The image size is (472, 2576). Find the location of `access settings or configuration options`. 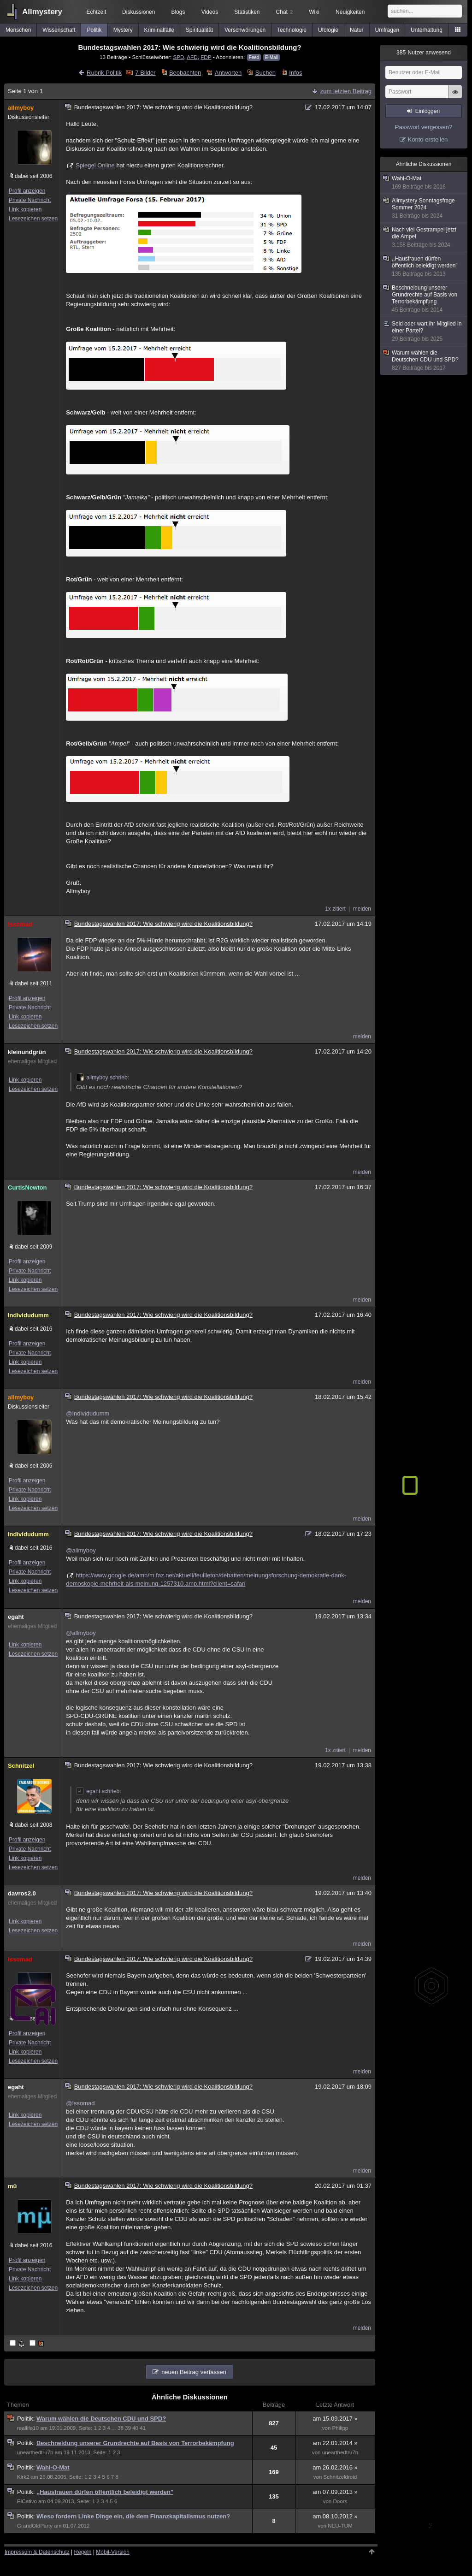

access settings or configuration options is located at coordinates (431, 1986).